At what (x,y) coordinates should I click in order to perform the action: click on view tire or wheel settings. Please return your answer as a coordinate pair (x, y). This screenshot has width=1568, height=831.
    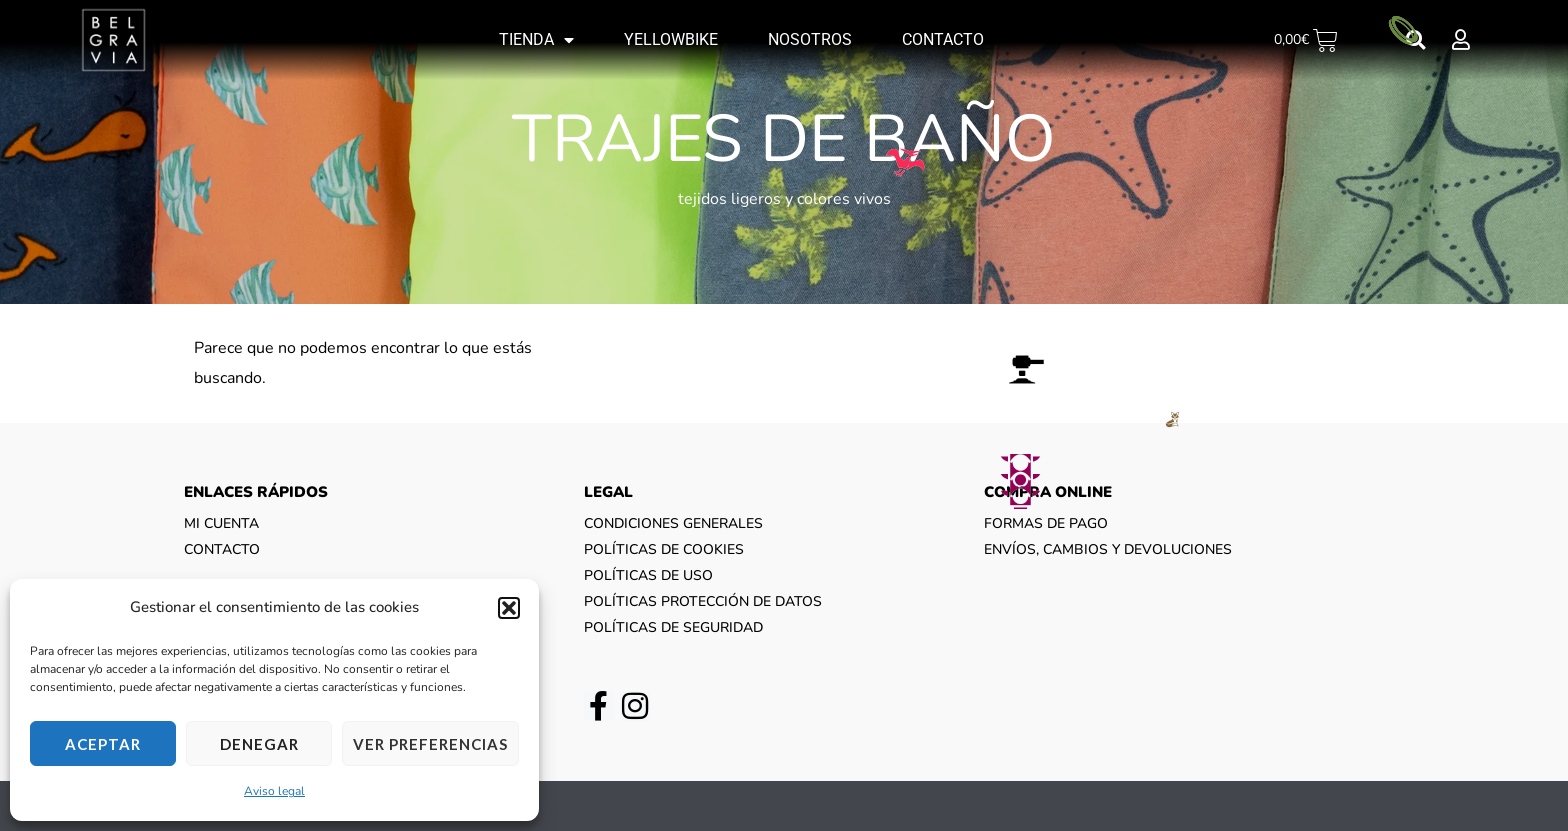
    Looking at the image, I should click on (1403, 30).